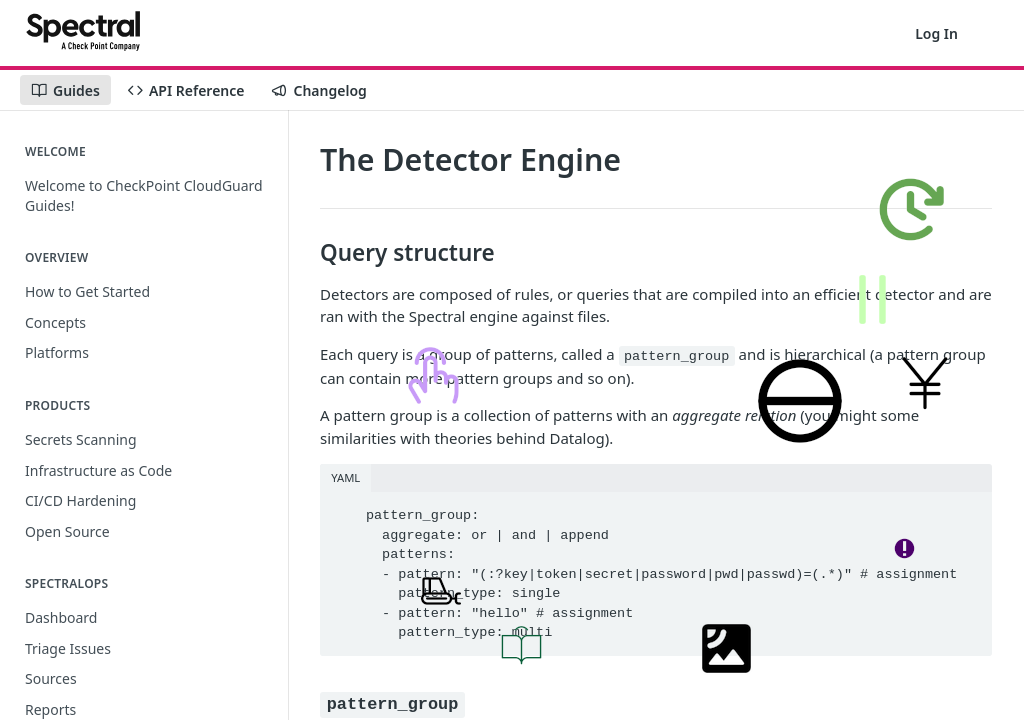  Describe the element at coordinates (441, 591) in the screenshot. I see `construction or building in progress` at that location.